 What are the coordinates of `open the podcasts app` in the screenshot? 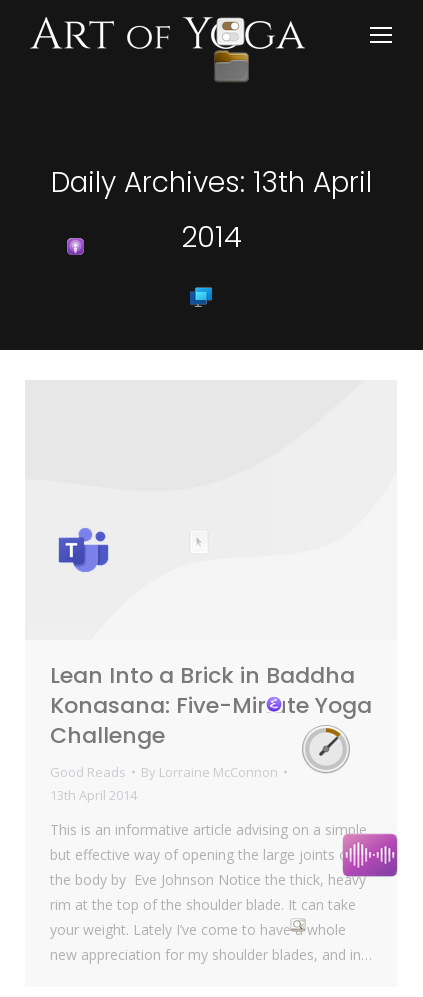 It's located at (75, 246).